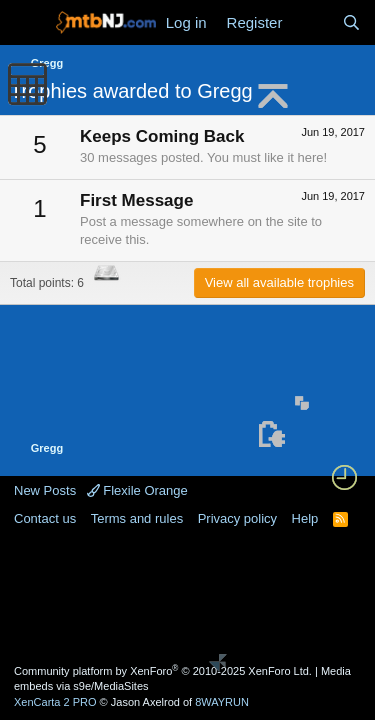 This screenshot has width=375, height=720. What do you see at coordinates (106, 273) in the screenshot?
I see `access hard drive storage settings` at bounding box center [106, 273].